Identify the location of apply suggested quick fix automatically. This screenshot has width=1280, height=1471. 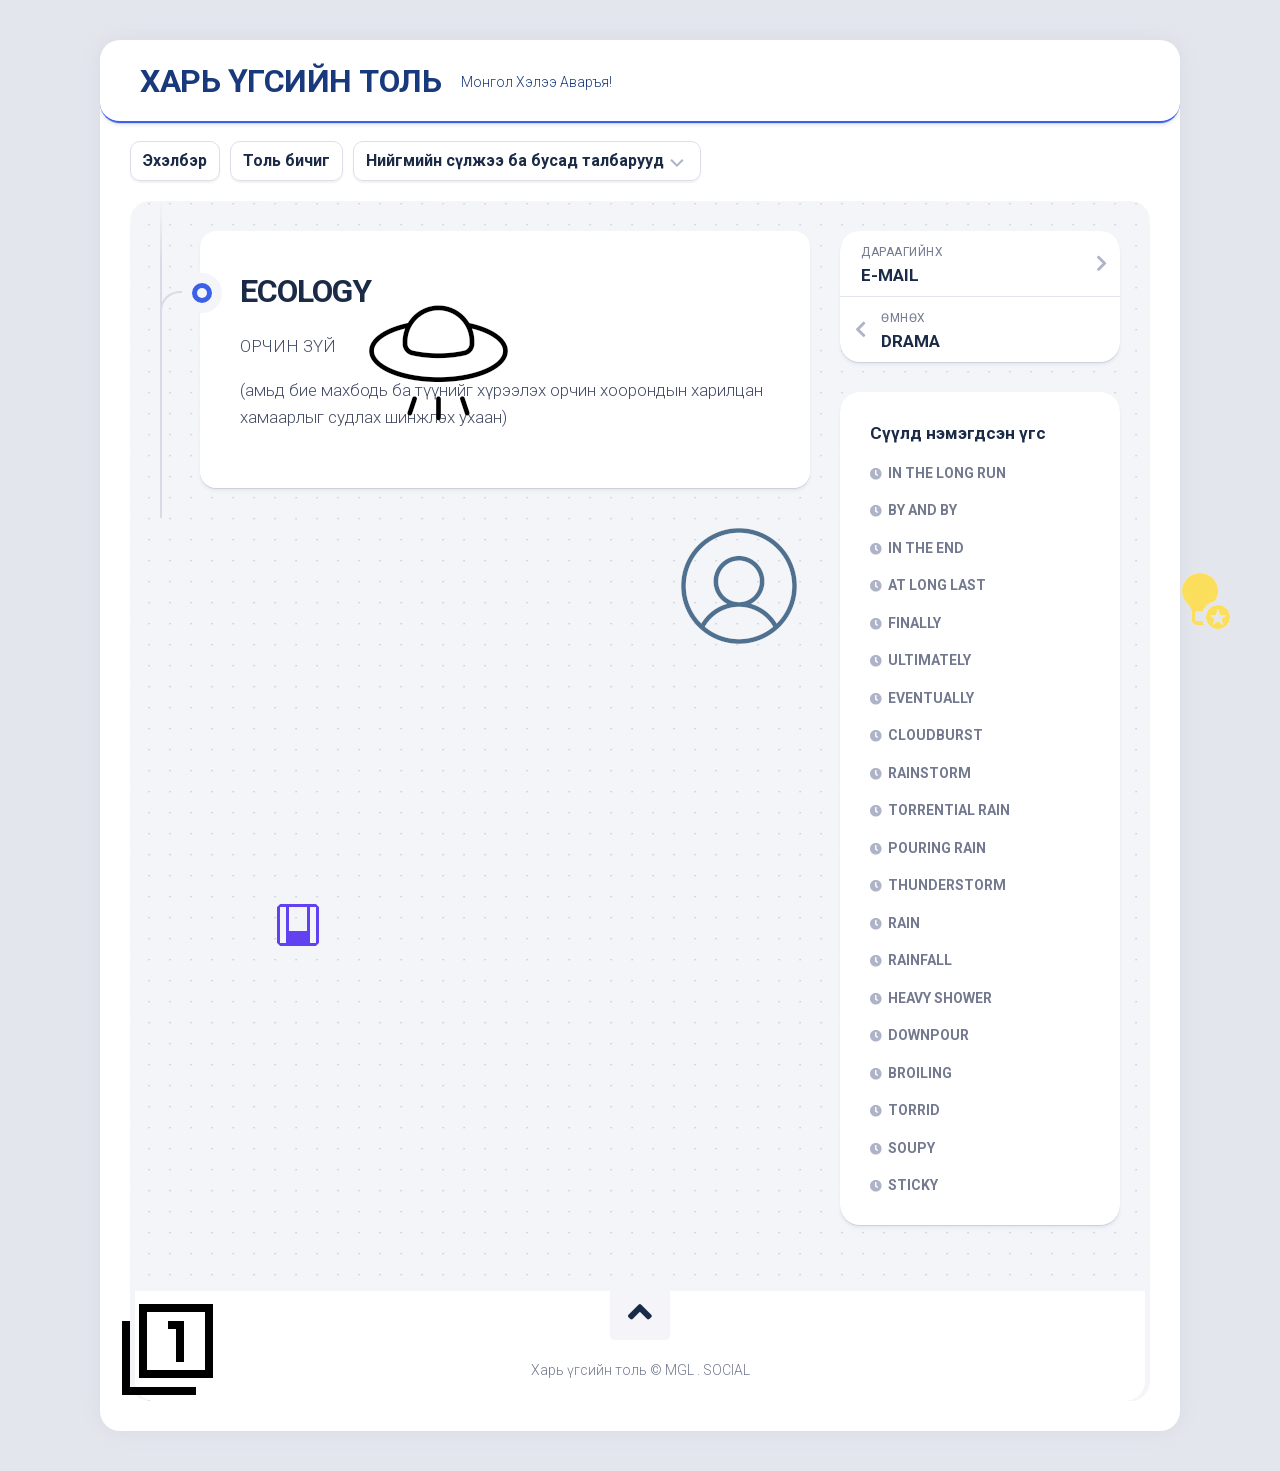
(1202, 601).